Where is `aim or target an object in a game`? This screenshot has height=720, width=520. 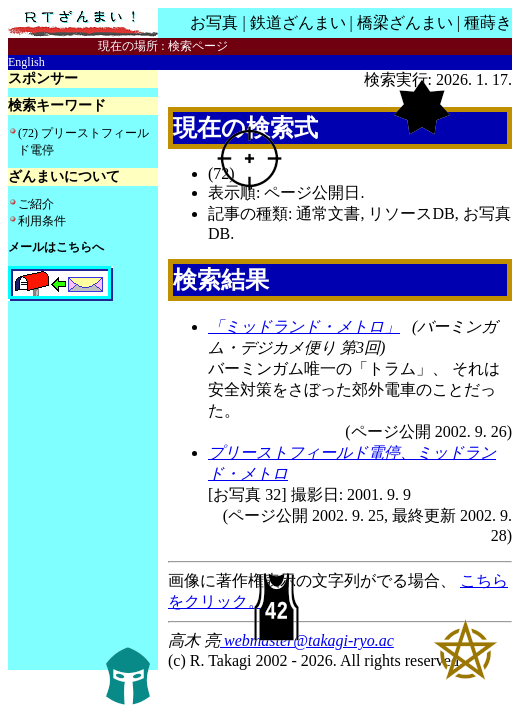
aim or target an object in a game is located at coordinates (249, 158).